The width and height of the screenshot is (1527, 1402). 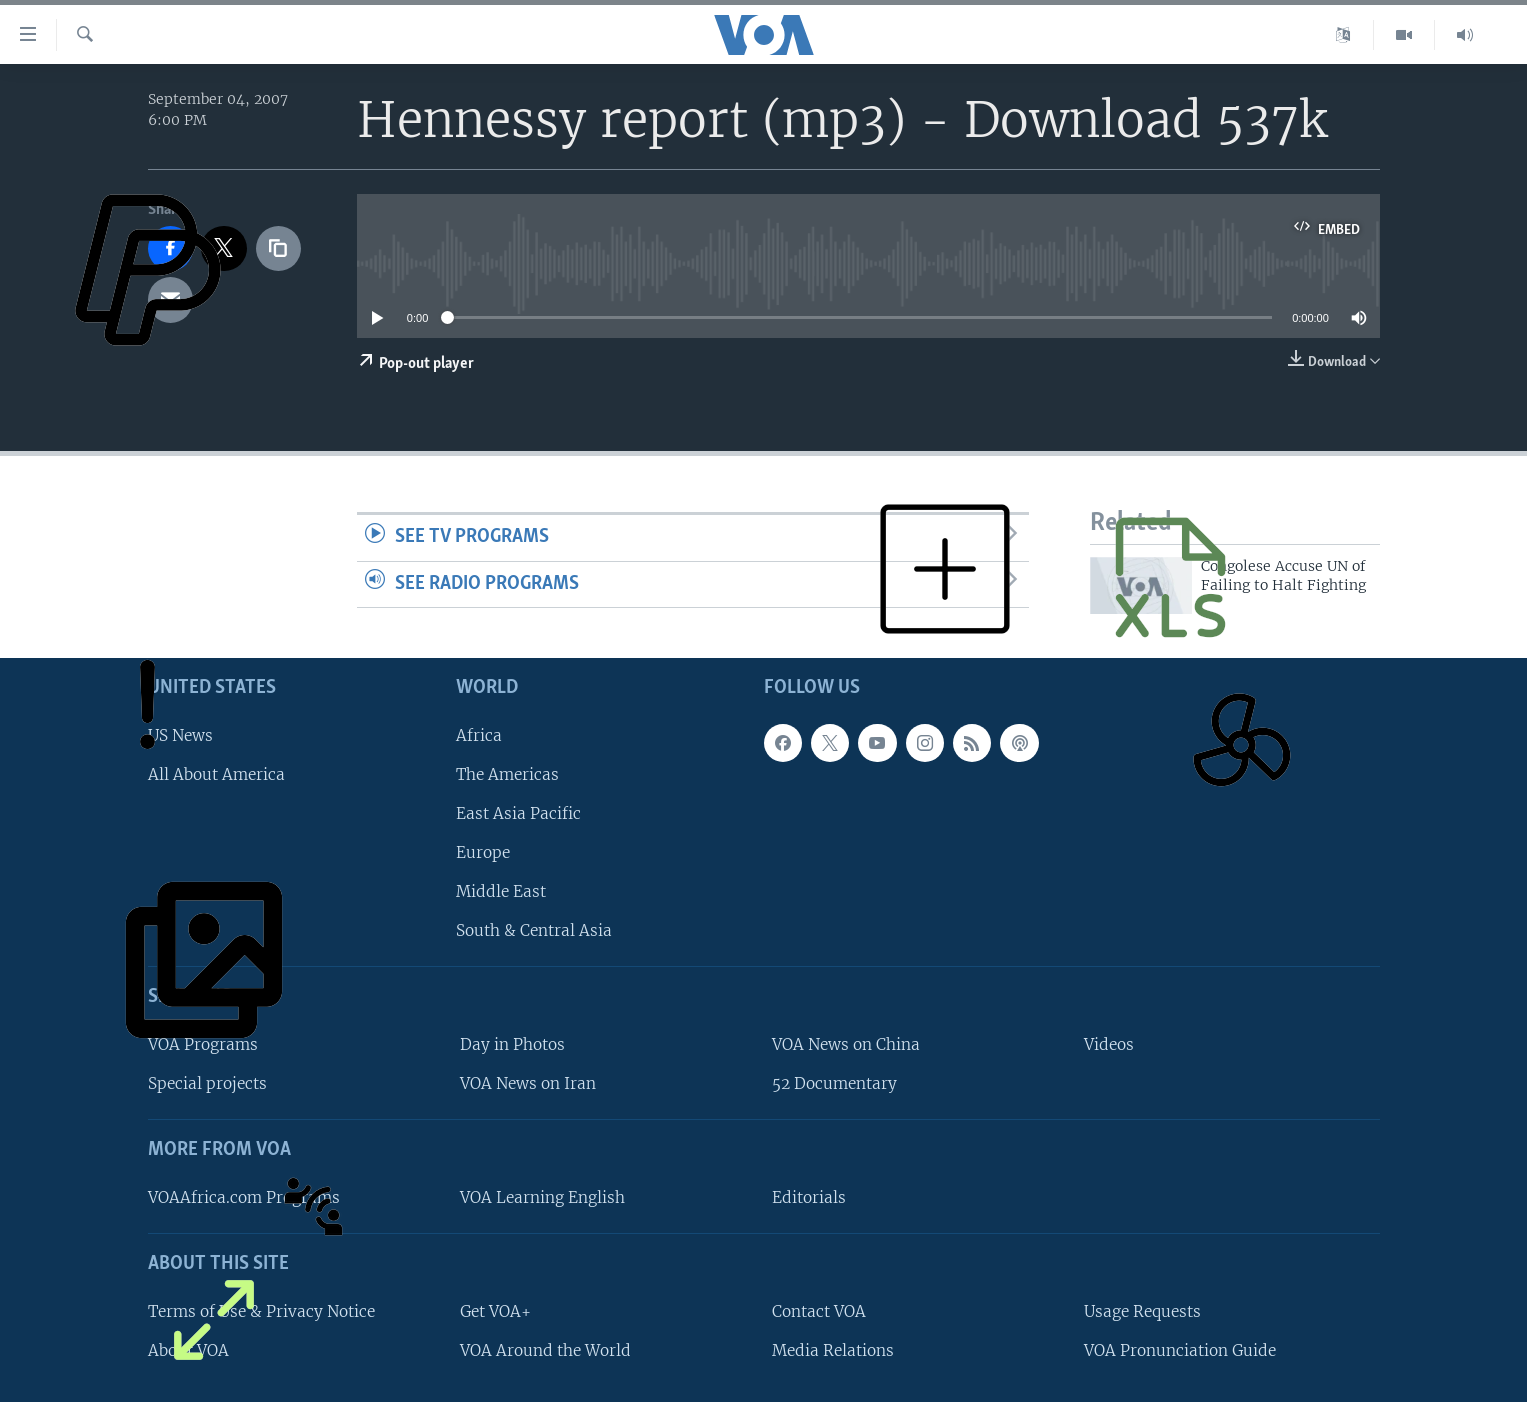 What do you see at coordinates (945, 569) in the screenshot?
I see `add a new item or entry` at bounding box center [945, 569].